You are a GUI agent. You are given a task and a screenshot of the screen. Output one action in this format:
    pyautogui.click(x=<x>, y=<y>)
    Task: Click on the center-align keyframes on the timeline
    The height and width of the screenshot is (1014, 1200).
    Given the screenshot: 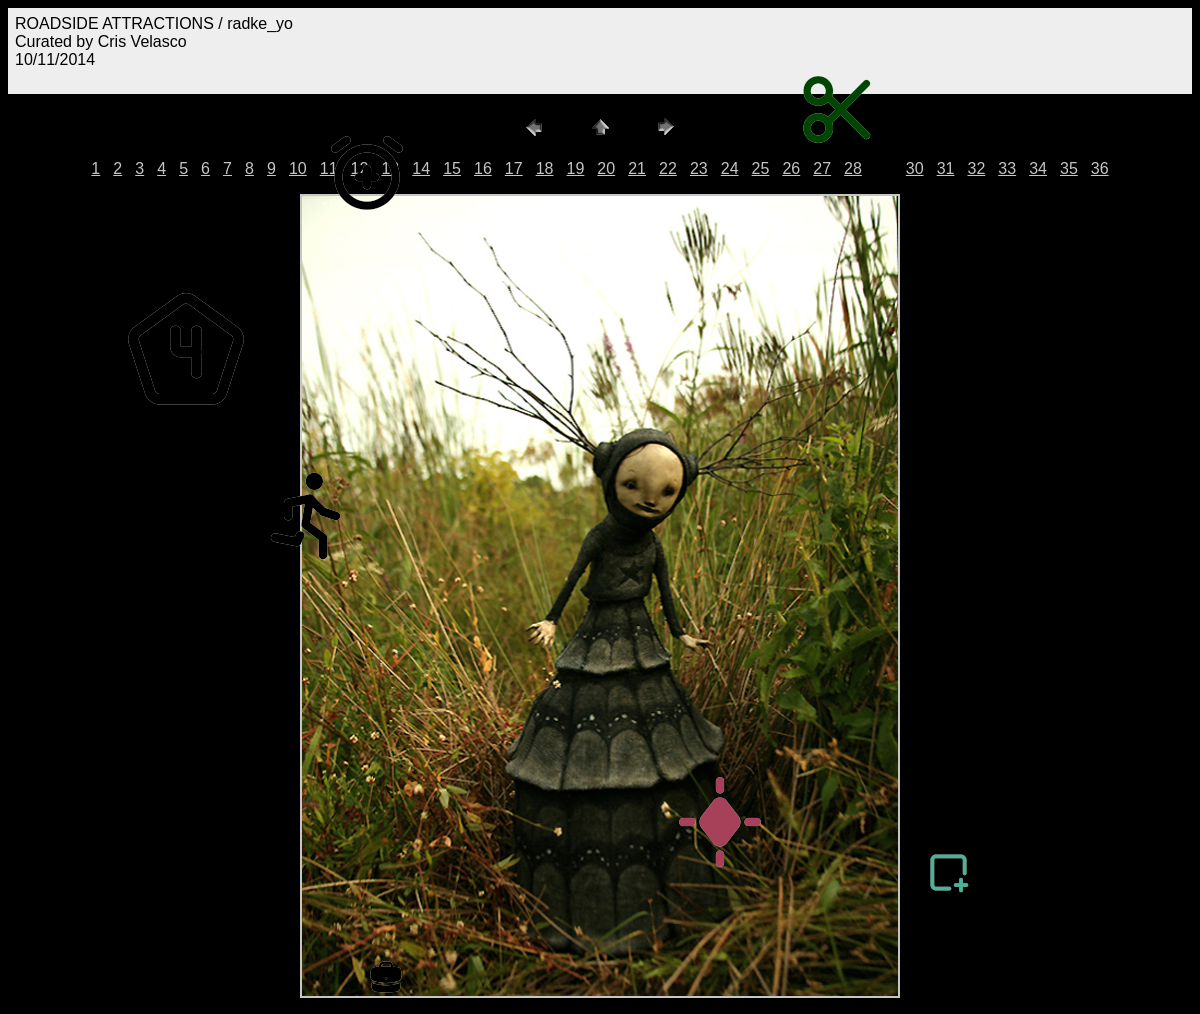 What is the action you would take?
    pyautogui.click(x=720, y=822)
    